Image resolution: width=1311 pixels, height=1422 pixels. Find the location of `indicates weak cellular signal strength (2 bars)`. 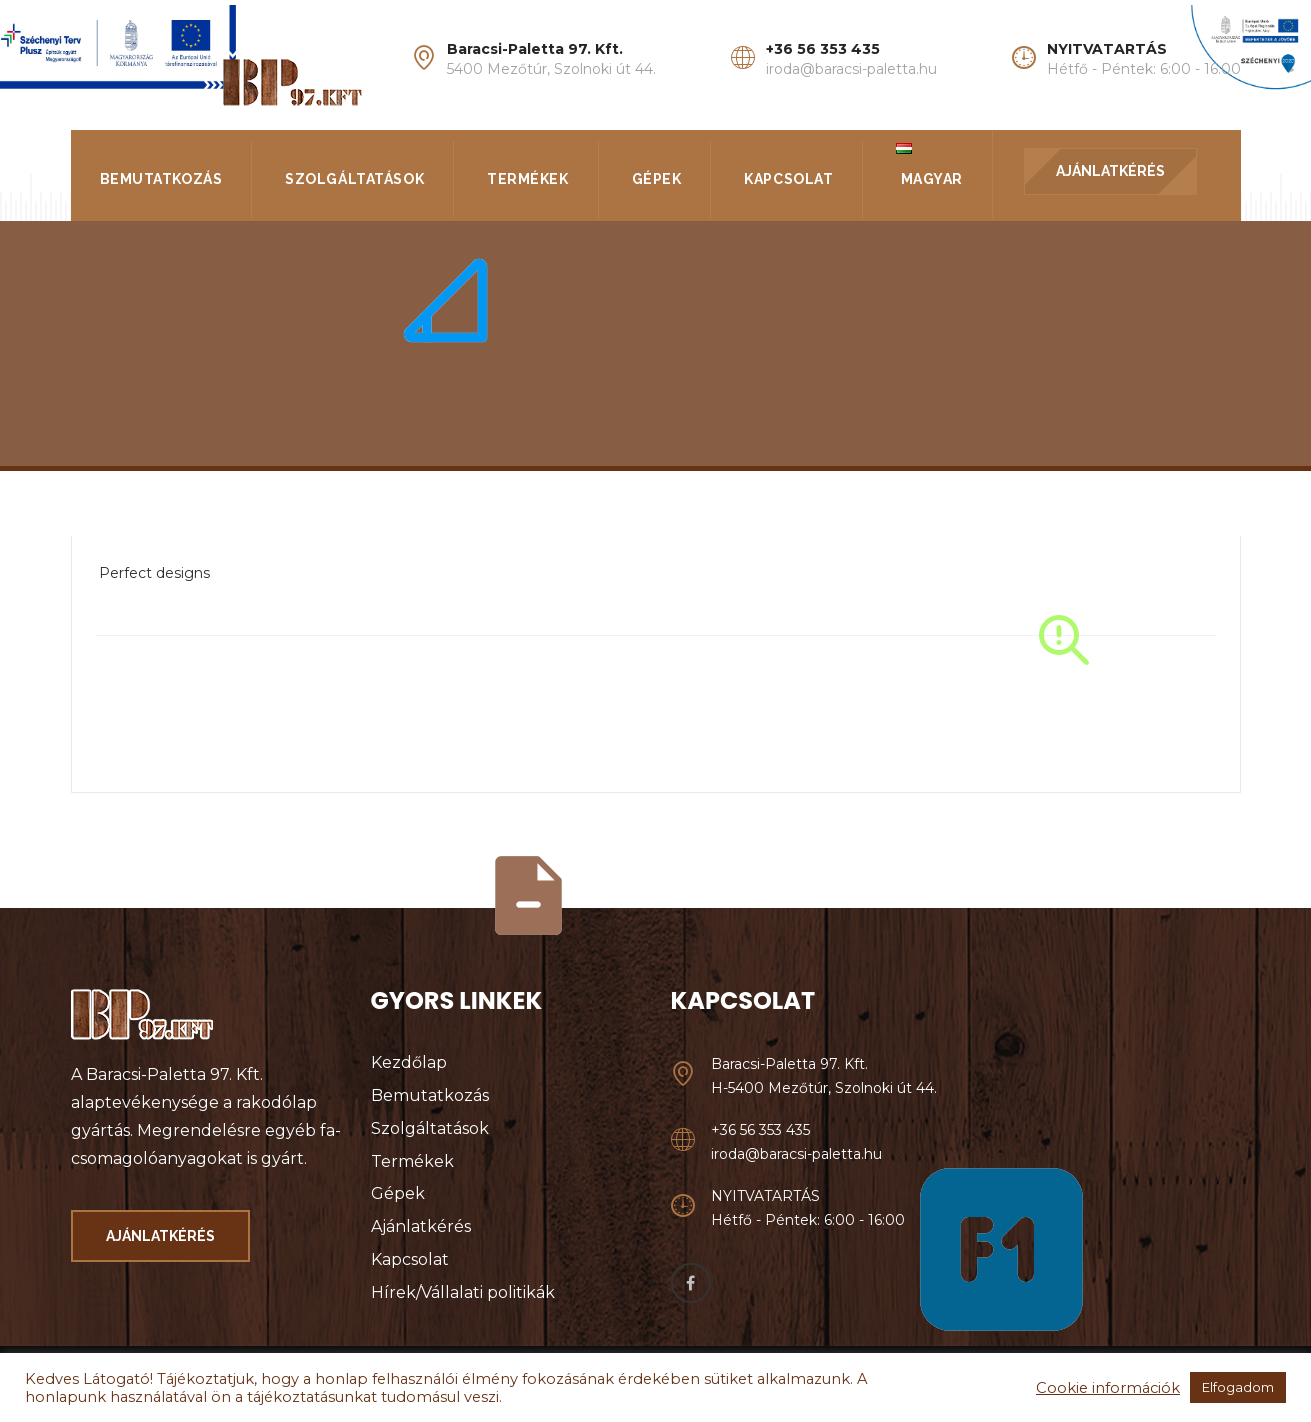

indicates weak cellular signal strength (2 bars) is located at coordinates (445, 300).